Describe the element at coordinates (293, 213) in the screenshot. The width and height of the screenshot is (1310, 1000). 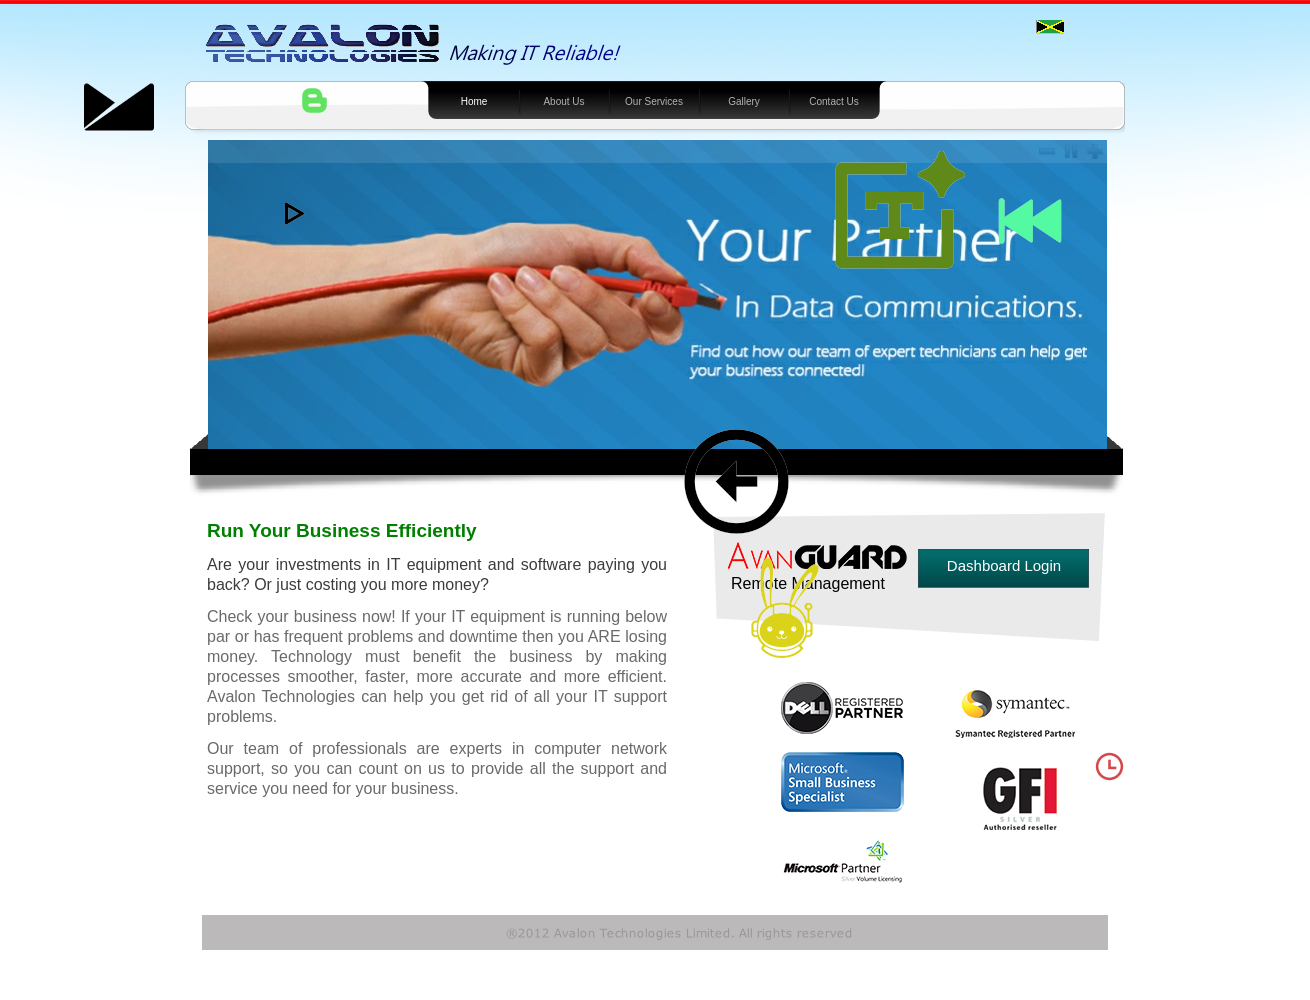
I see `play media or video content` at that location.